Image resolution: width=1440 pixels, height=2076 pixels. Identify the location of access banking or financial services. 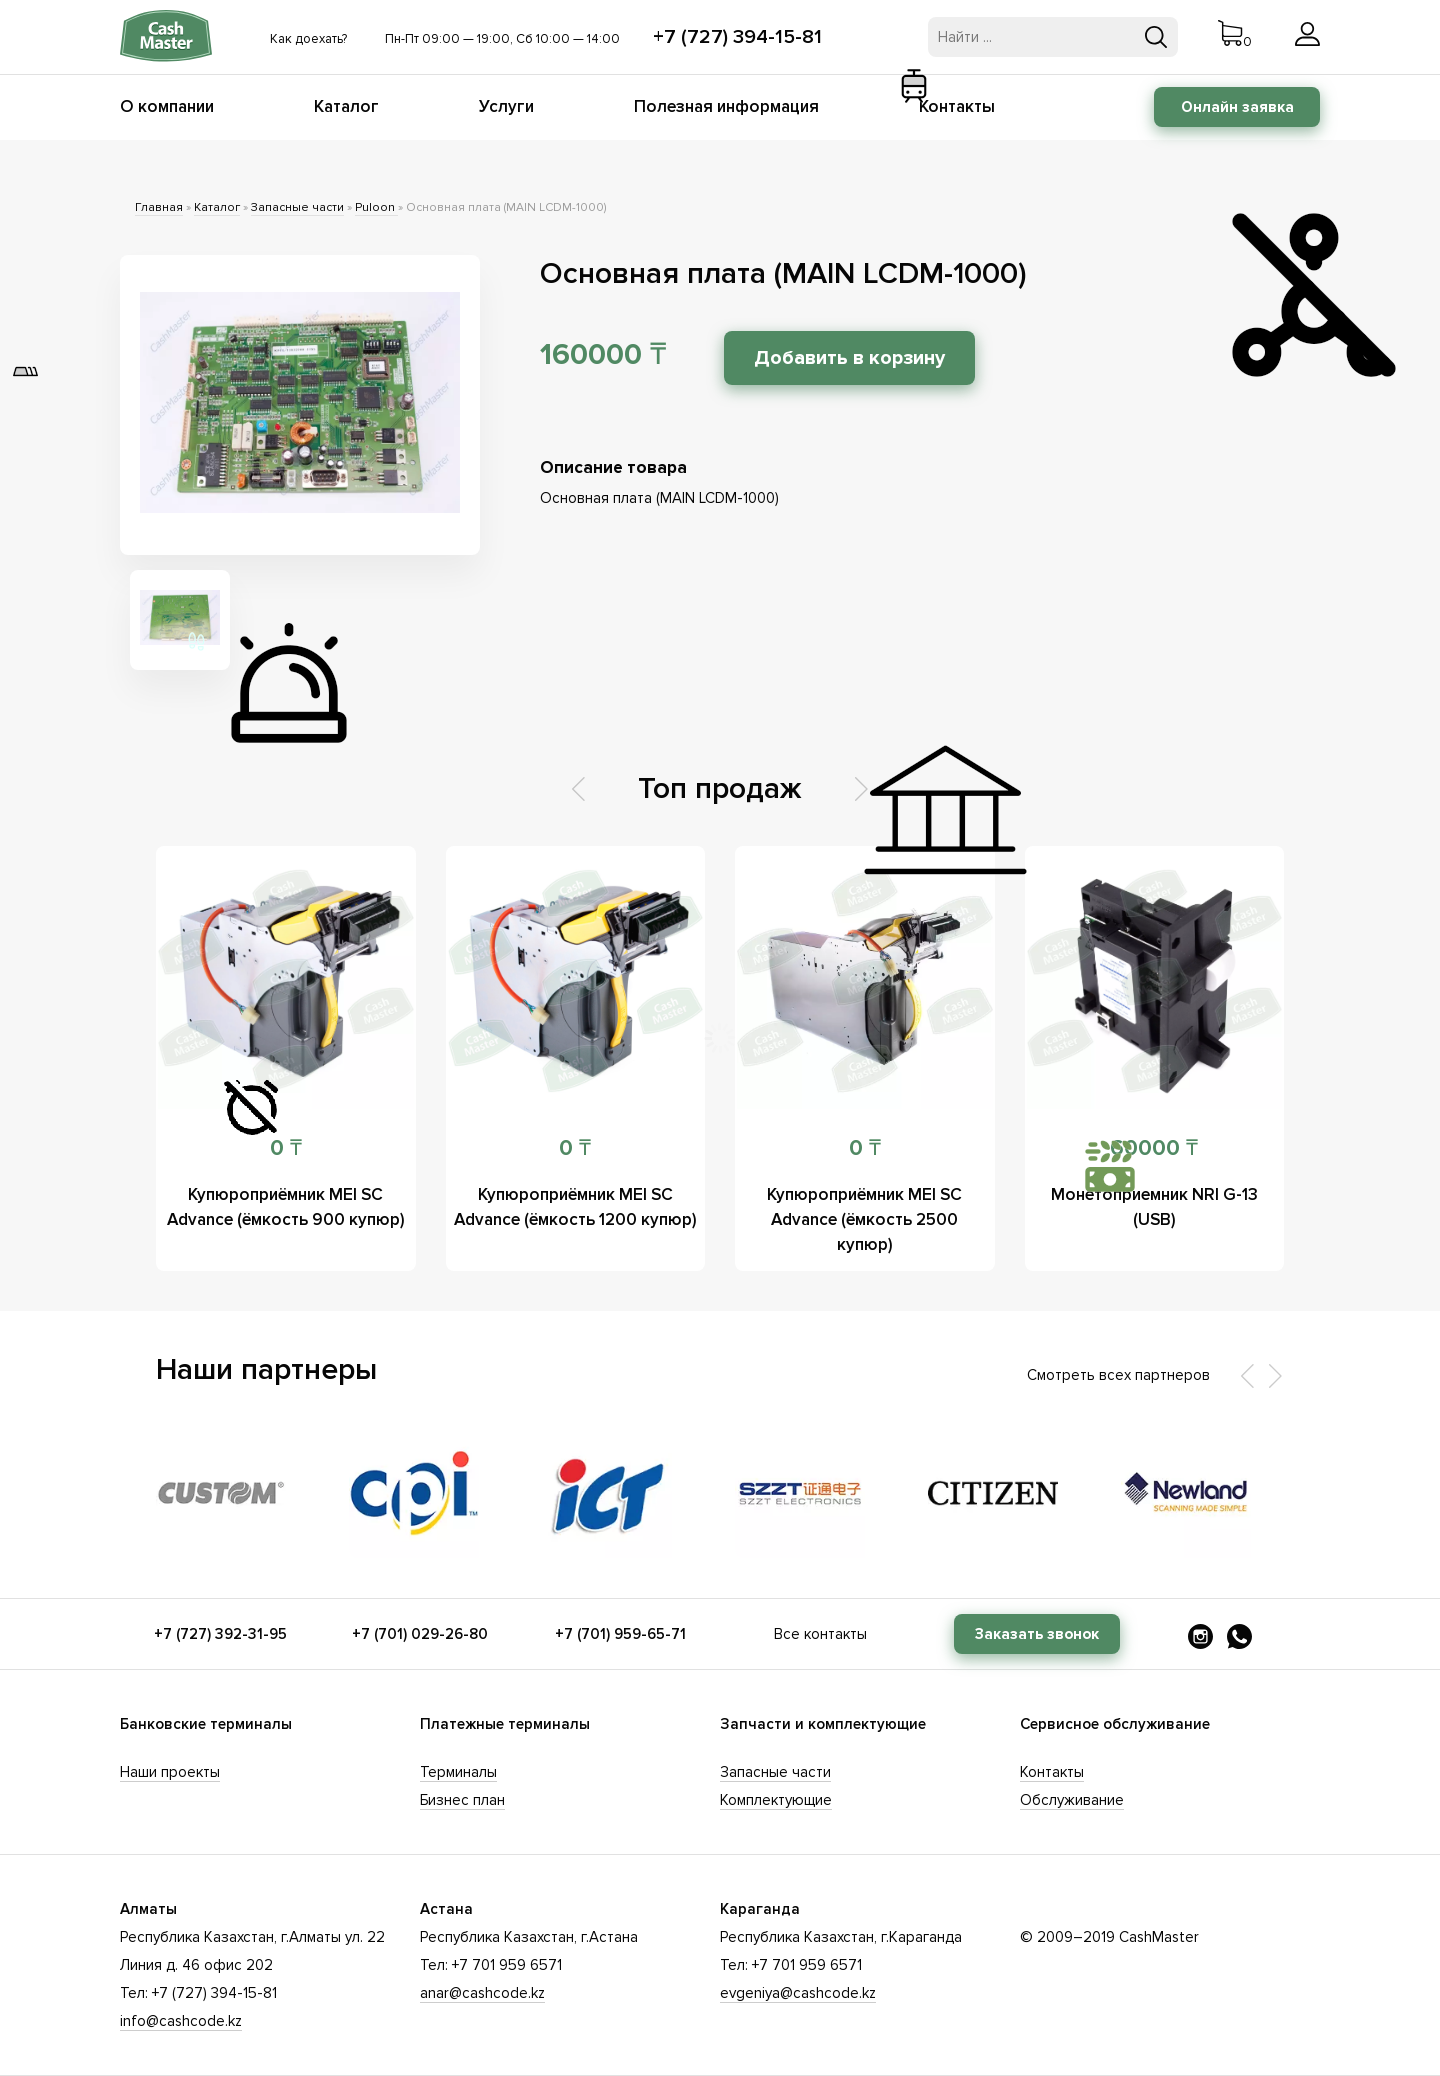
(945, 815).